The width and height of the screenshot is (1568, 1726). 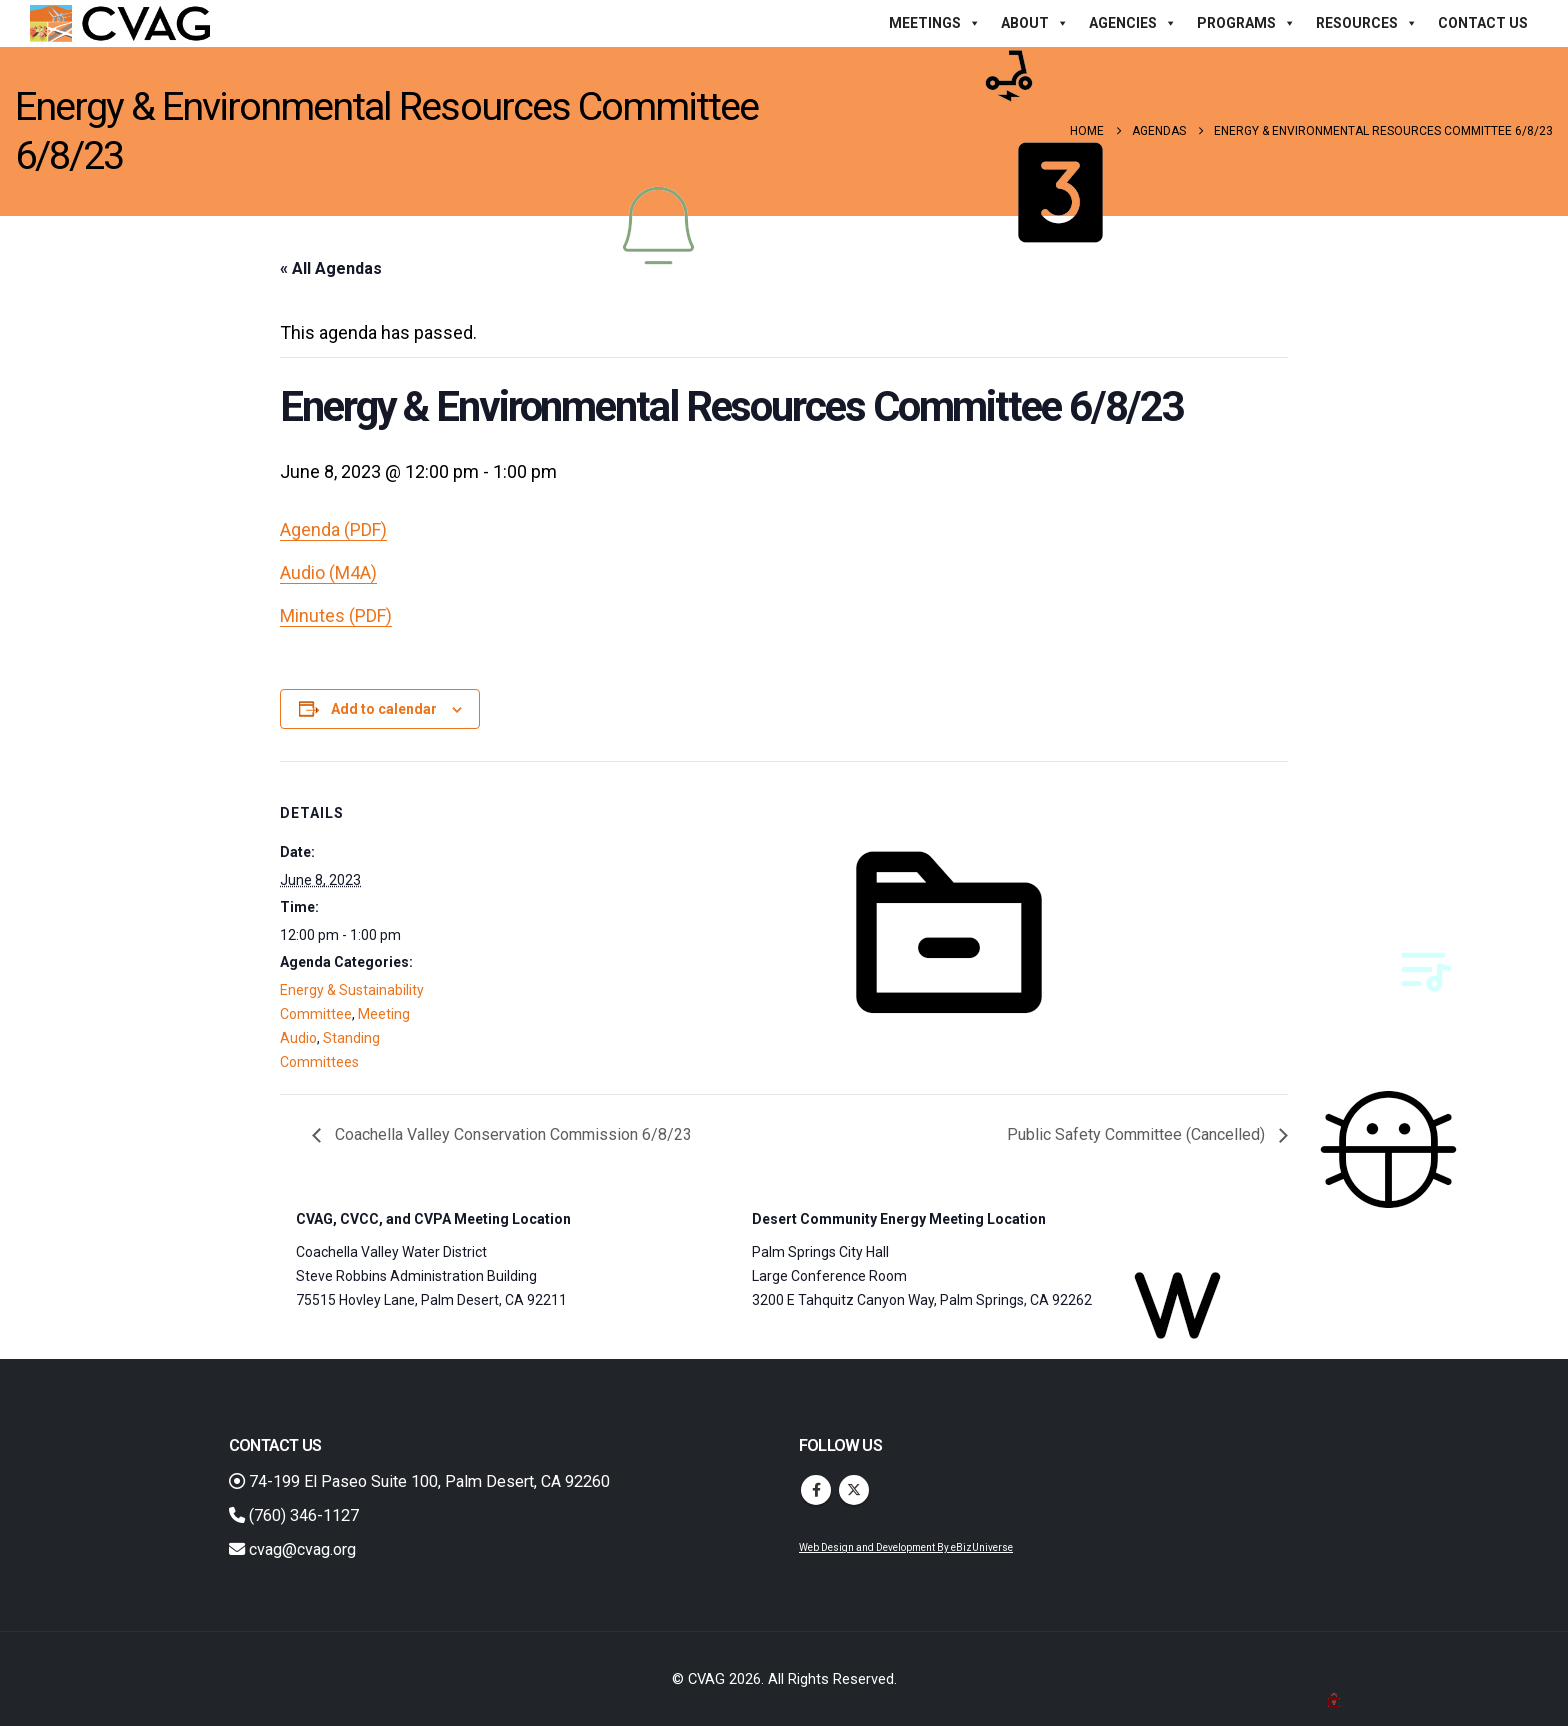 What do you see at coordinates (1388, 1149) in the screenshot?
I see `report a bug or issue` at bounding box center [1388, 1149].